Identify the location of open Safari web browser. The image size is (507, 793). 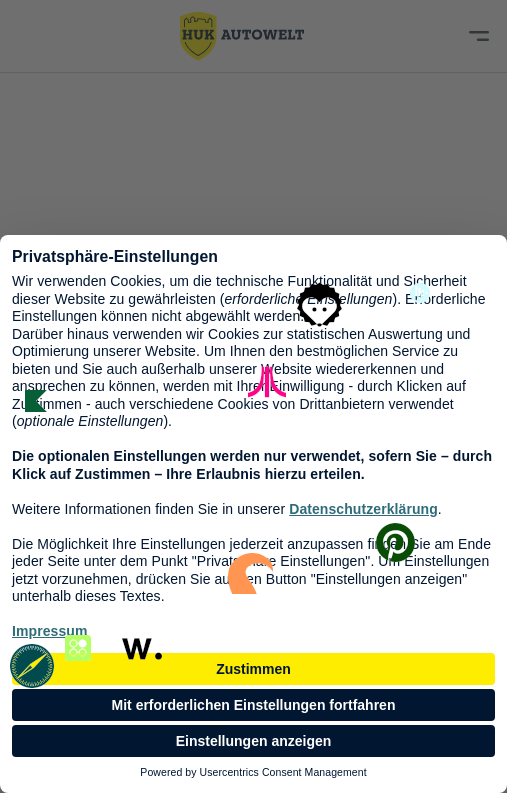
(32, 666).